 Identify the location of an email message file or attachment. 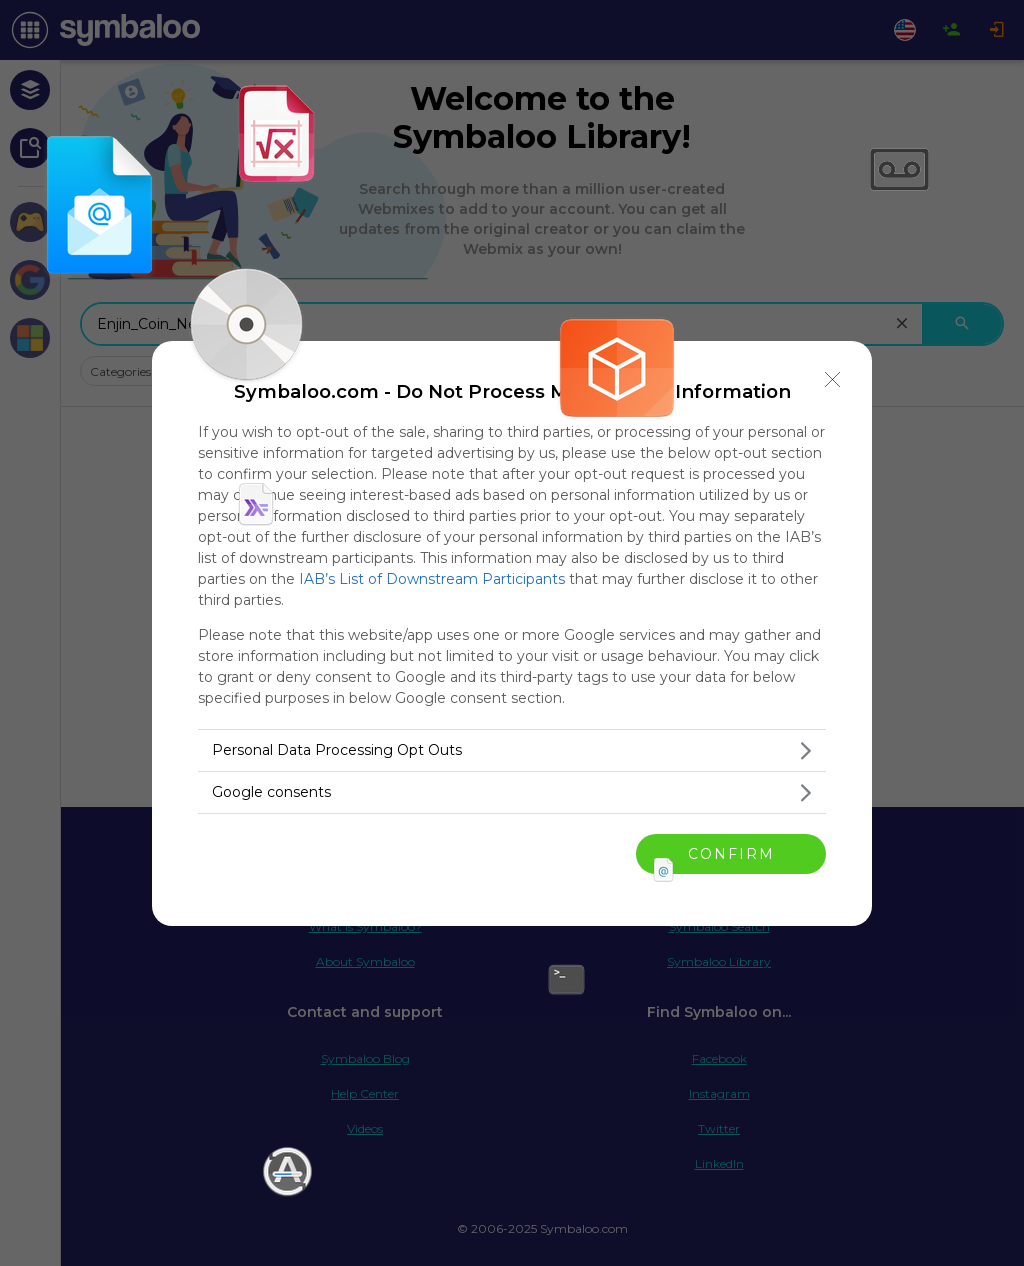
(663, 869).